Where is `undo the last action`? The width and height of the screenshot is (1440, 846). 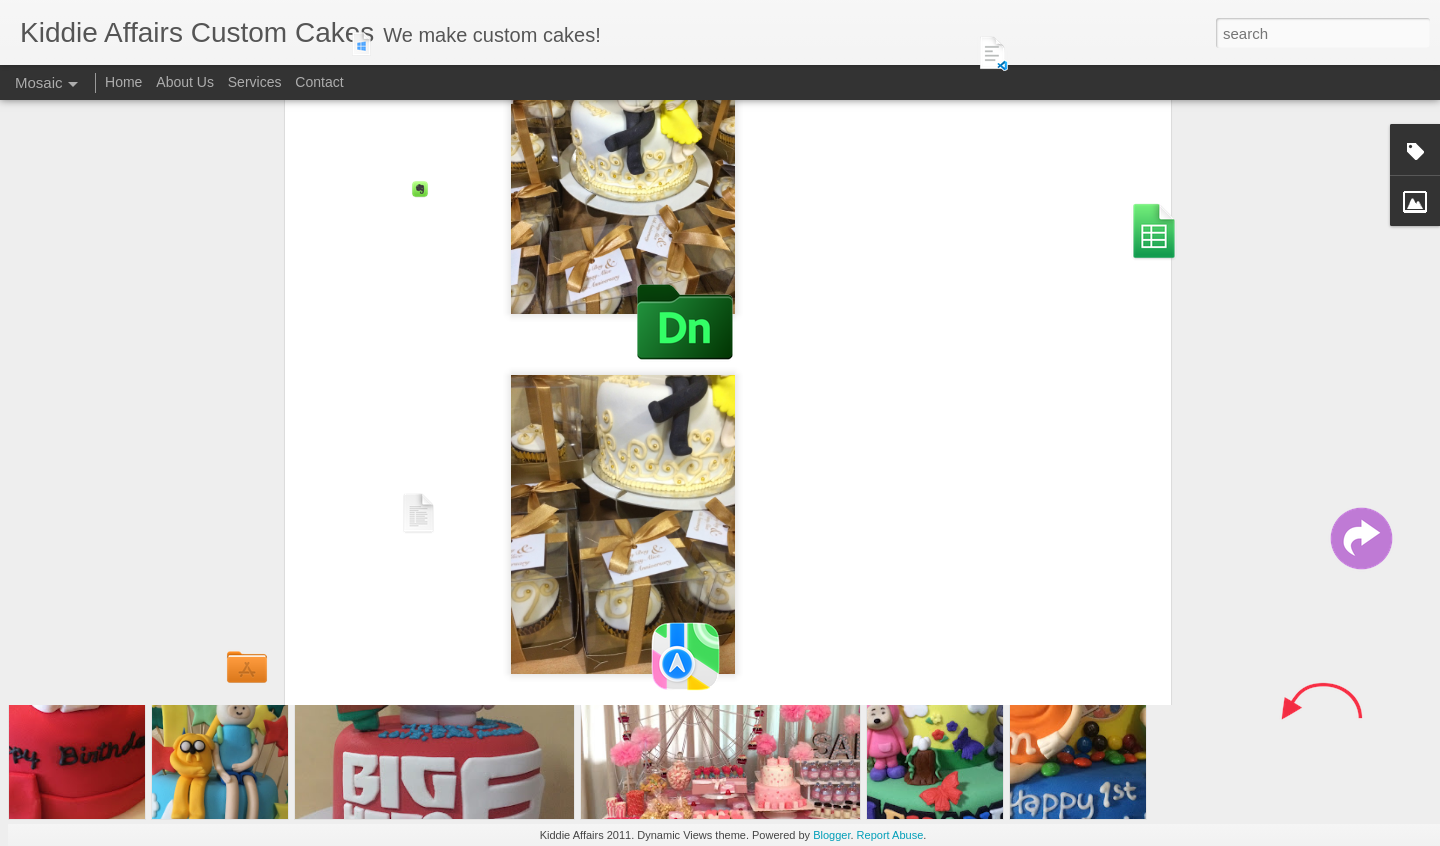 undo the last action is located at coordinates (1321, 700).